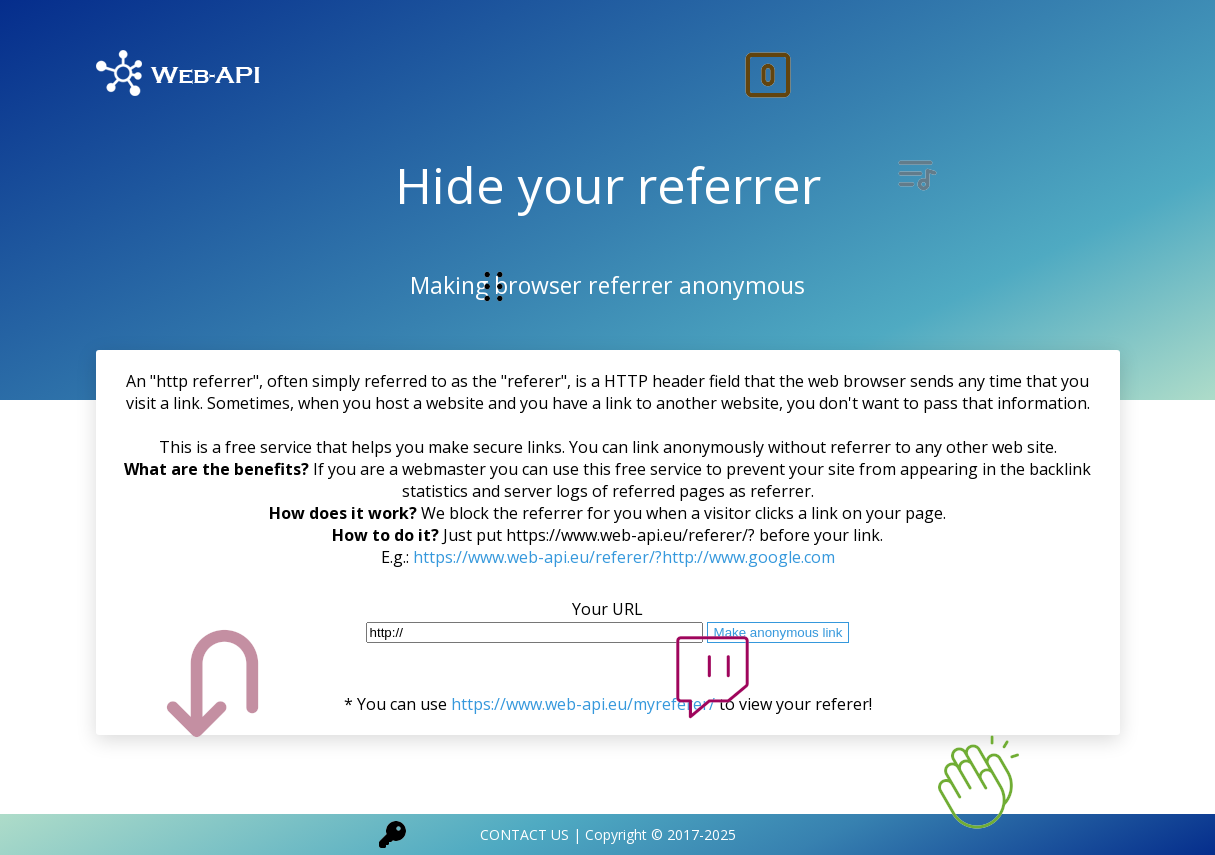  Describe the element at coordinates (915, 173) in the screenshot. I see `view your playlist` at that location.